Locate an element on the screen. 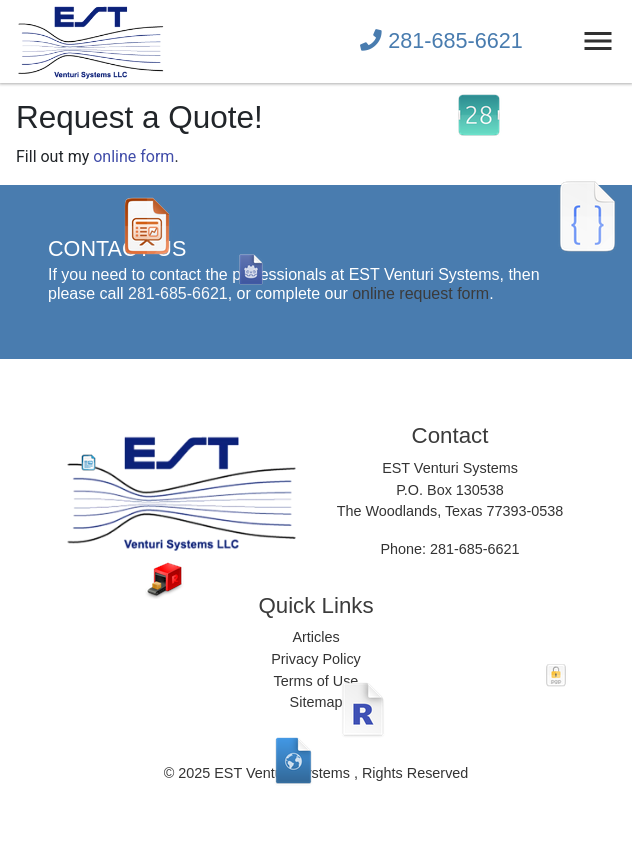  a pgp-encrypted file is located at coordinates (556, 675).